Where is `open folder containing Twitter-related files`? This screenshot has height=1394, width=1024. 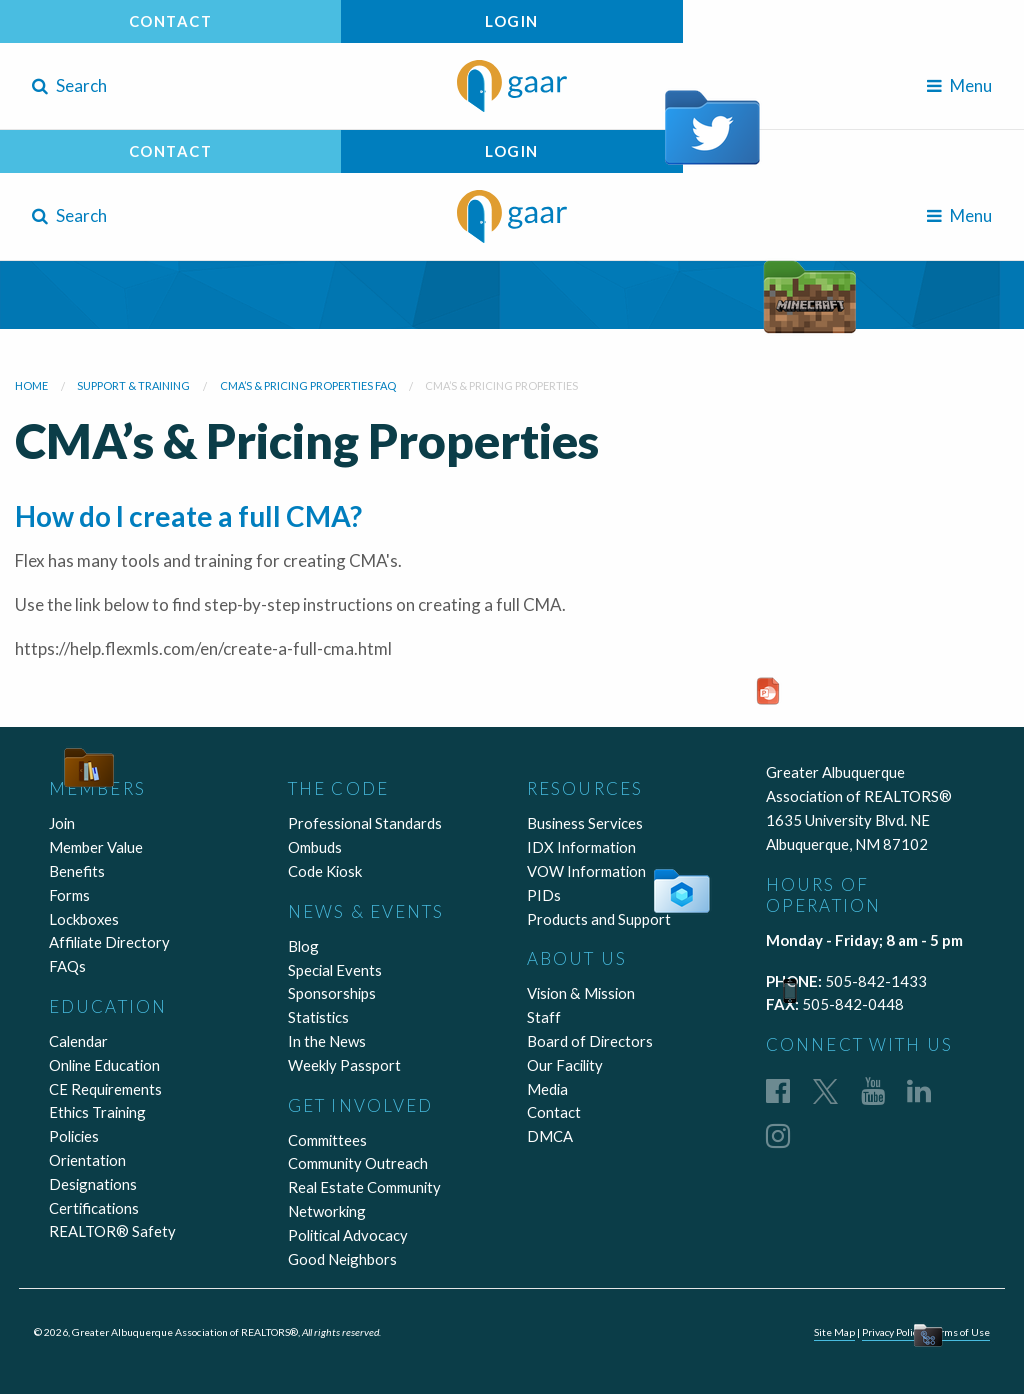
open folder containing Twitter-related files is located at coordinates (712, 130).